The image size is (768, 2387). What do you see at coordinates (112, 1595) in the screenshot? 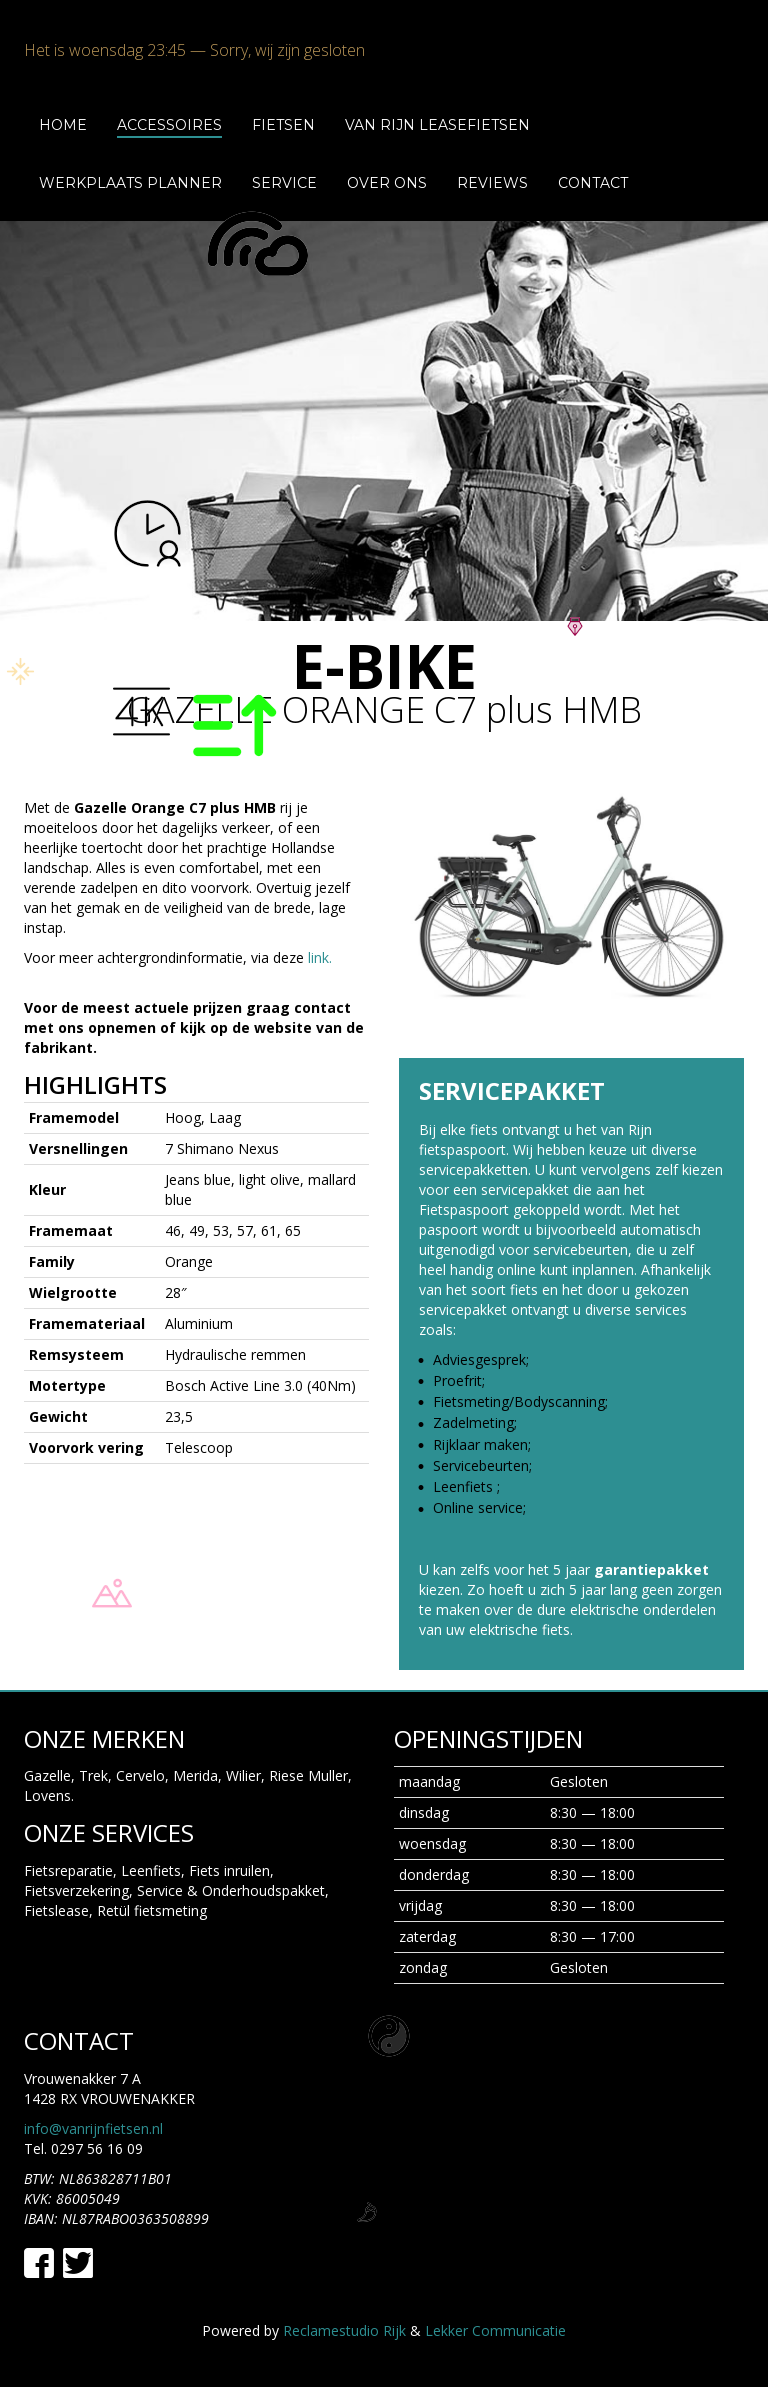
I see `view landscape or nature photos` at bounding box center [112, 1595].